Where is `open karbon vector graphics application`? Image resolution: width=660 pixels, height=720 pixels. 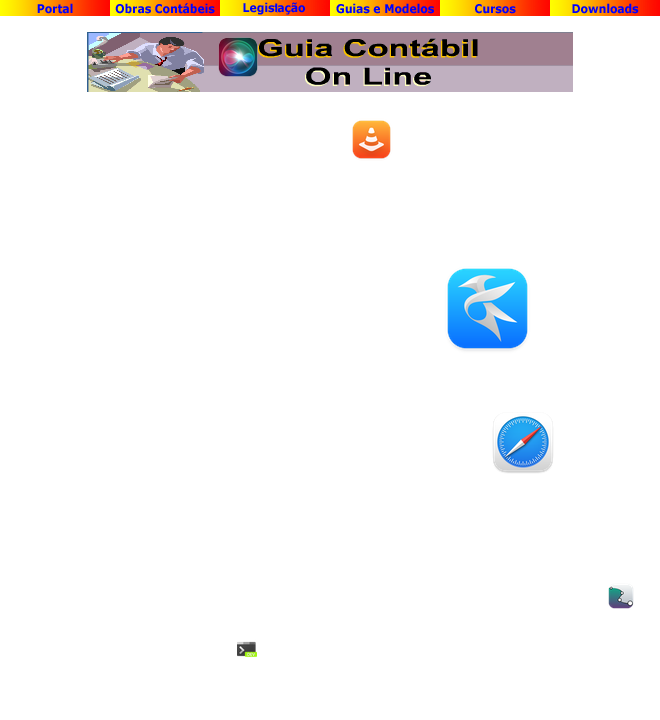
open karbon vector graphics application is located at coordinates (621, 596).